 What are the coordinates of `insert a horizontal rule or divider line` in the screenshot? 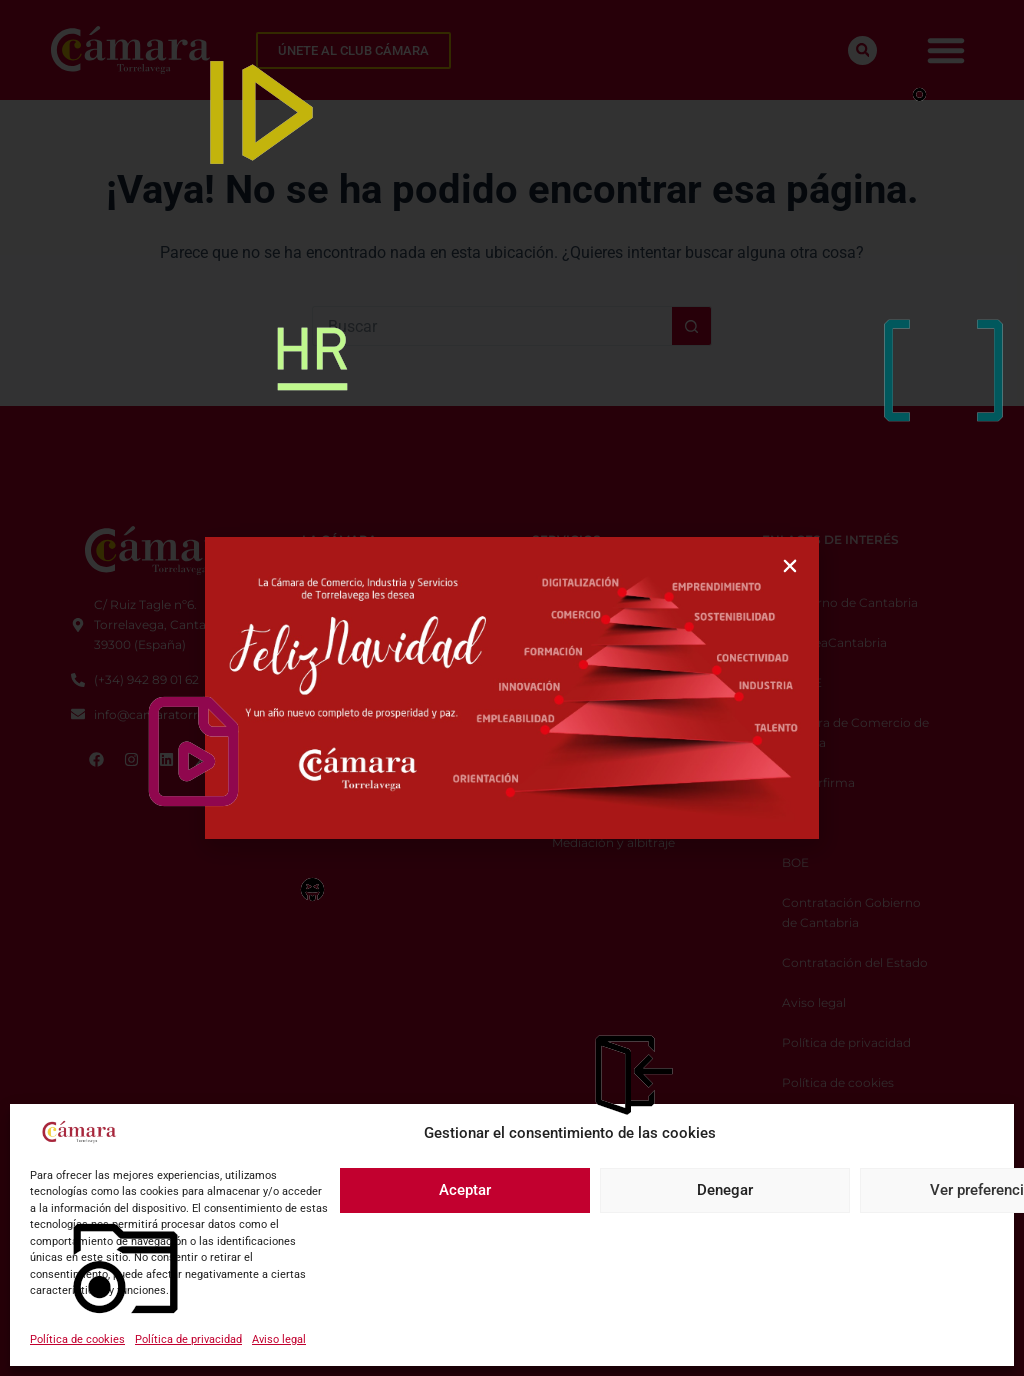 It's located at (312, 355).